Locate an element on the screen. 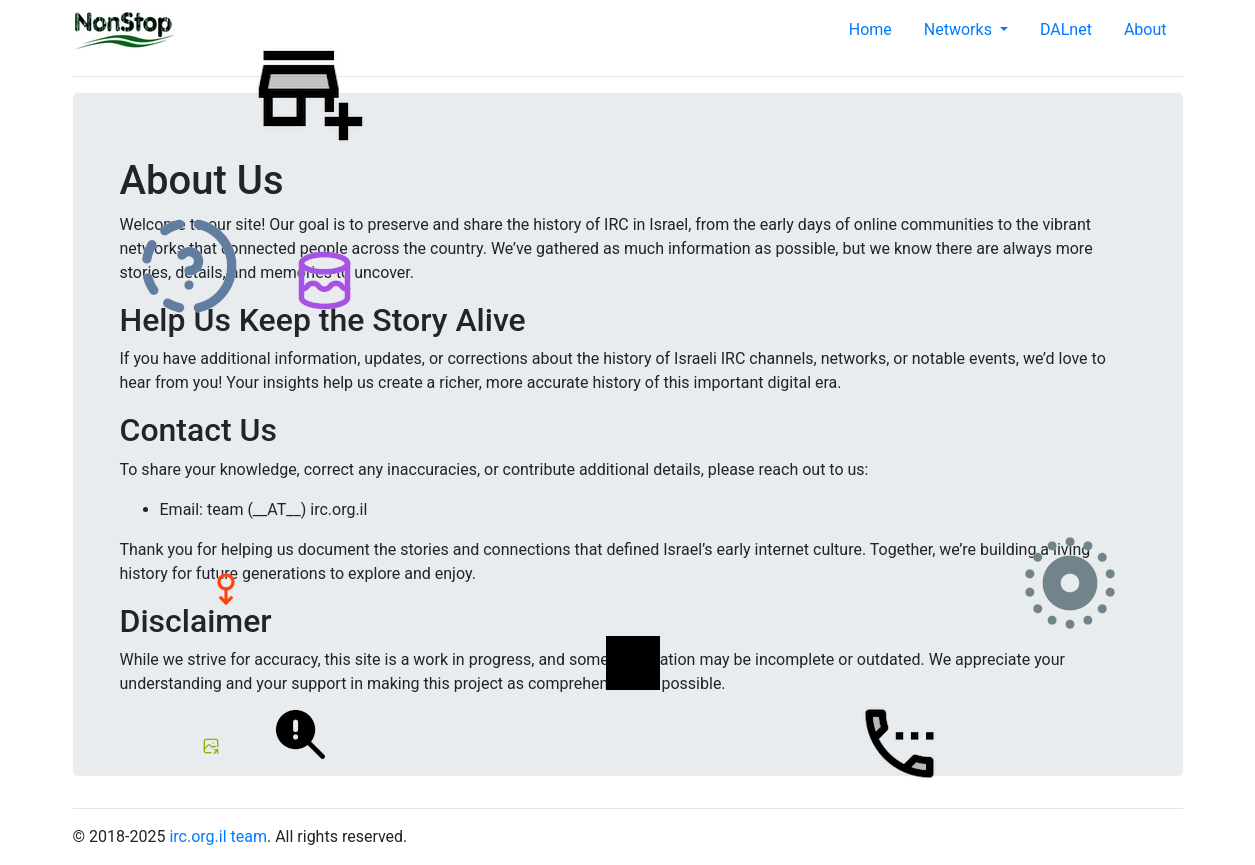  stop media playback is located at coordinates (633, 663).